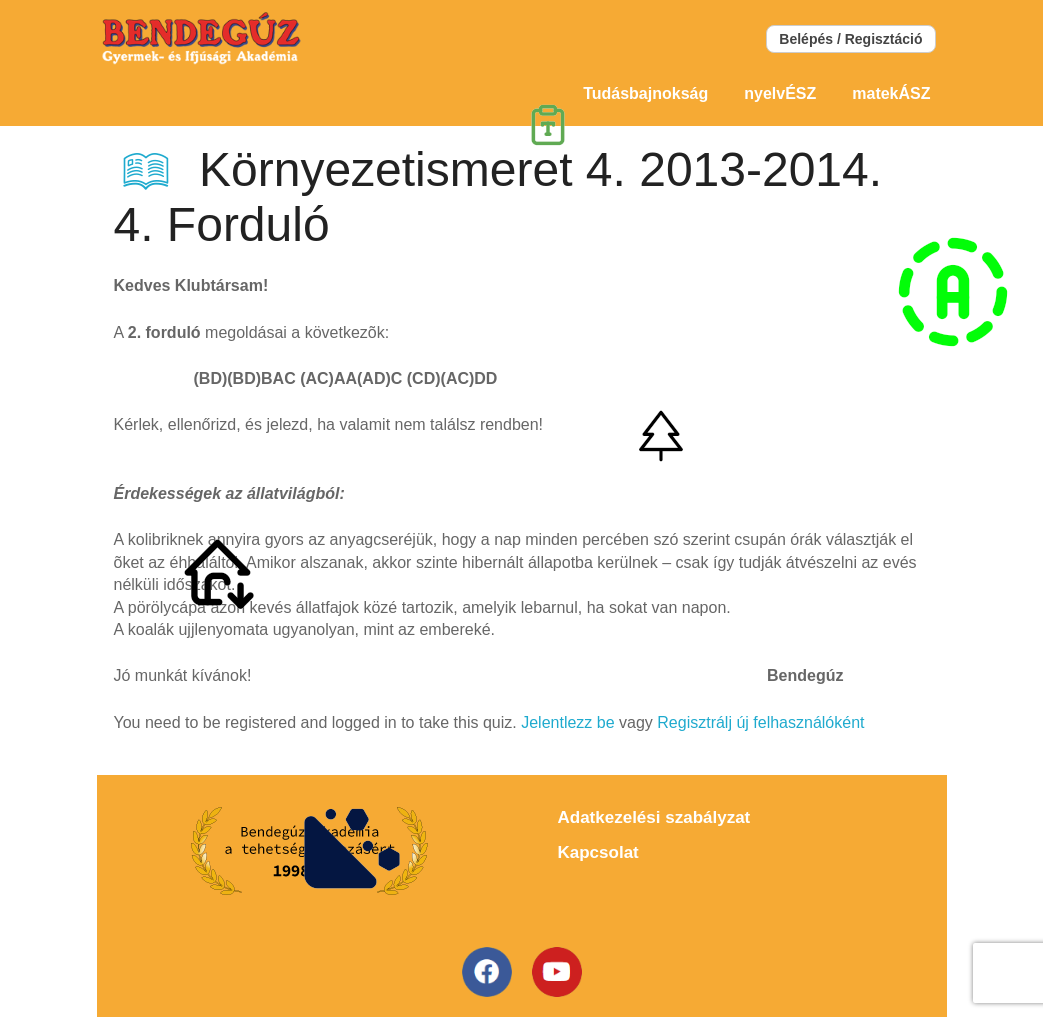 This screenshot has width=1043, height=1017. Describe the element at coordinates (352, 846) in the screenshot. I see `indicates rockslide or landslide hazard warning` at that location.